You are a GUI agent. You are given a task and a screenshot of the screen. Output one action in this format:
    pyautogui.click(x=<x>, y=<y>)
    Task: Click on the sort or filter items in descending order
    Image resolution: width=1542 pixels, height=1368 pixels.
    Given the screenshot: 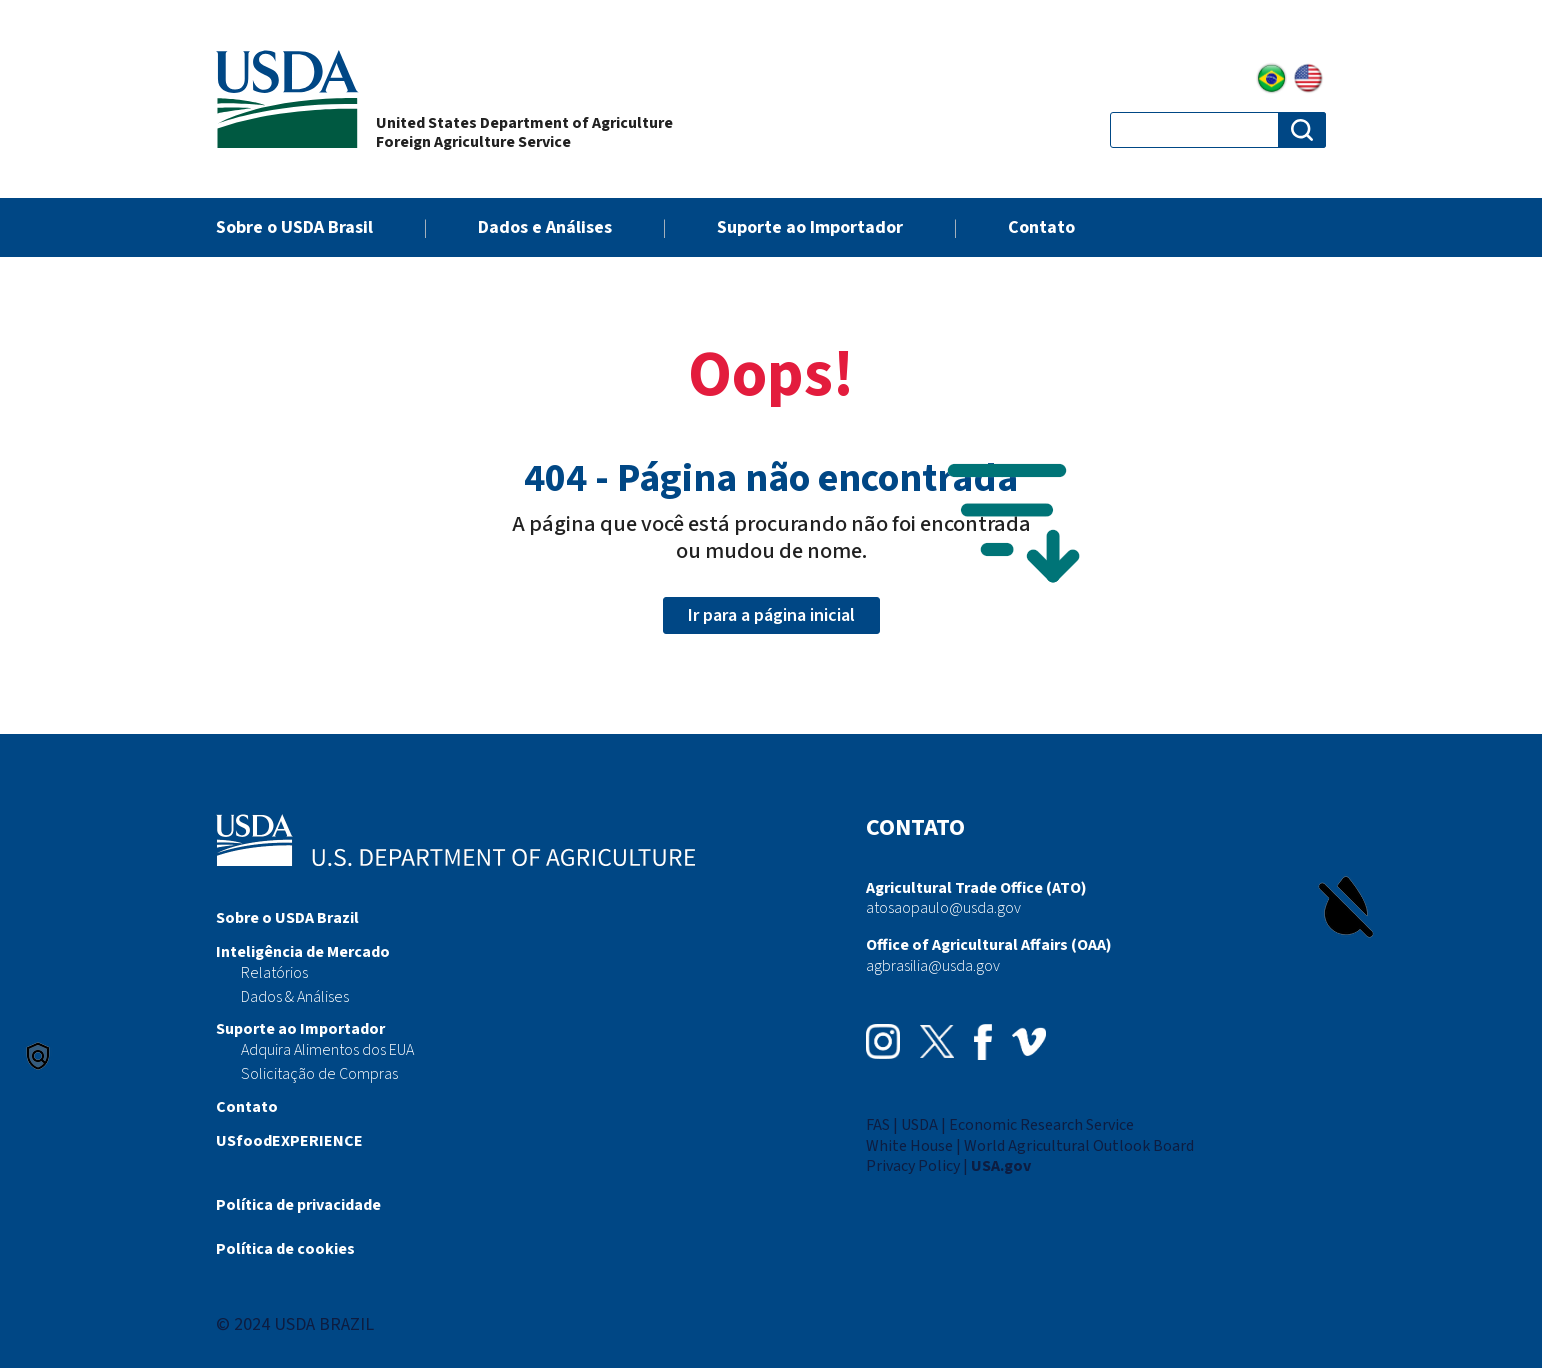 What is the action you would take?
    pyautogui.click(x=1007, y=510)
    